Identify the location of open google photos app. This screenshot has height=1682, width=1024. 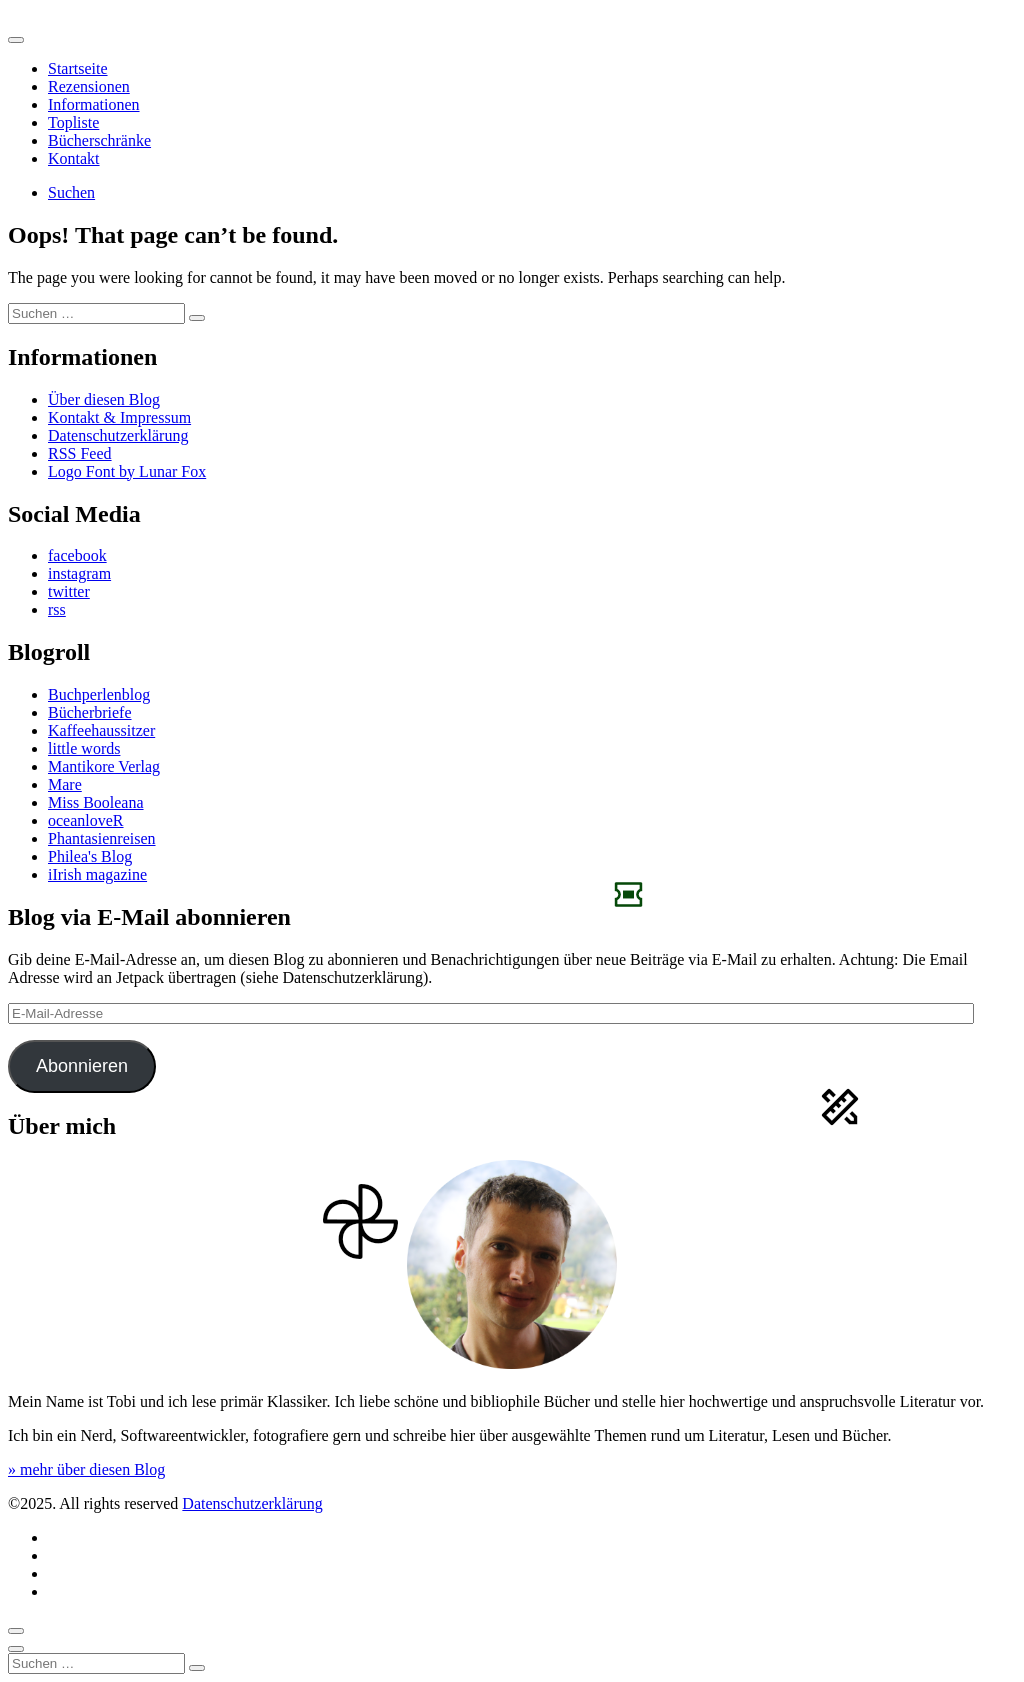
(360, 1221).